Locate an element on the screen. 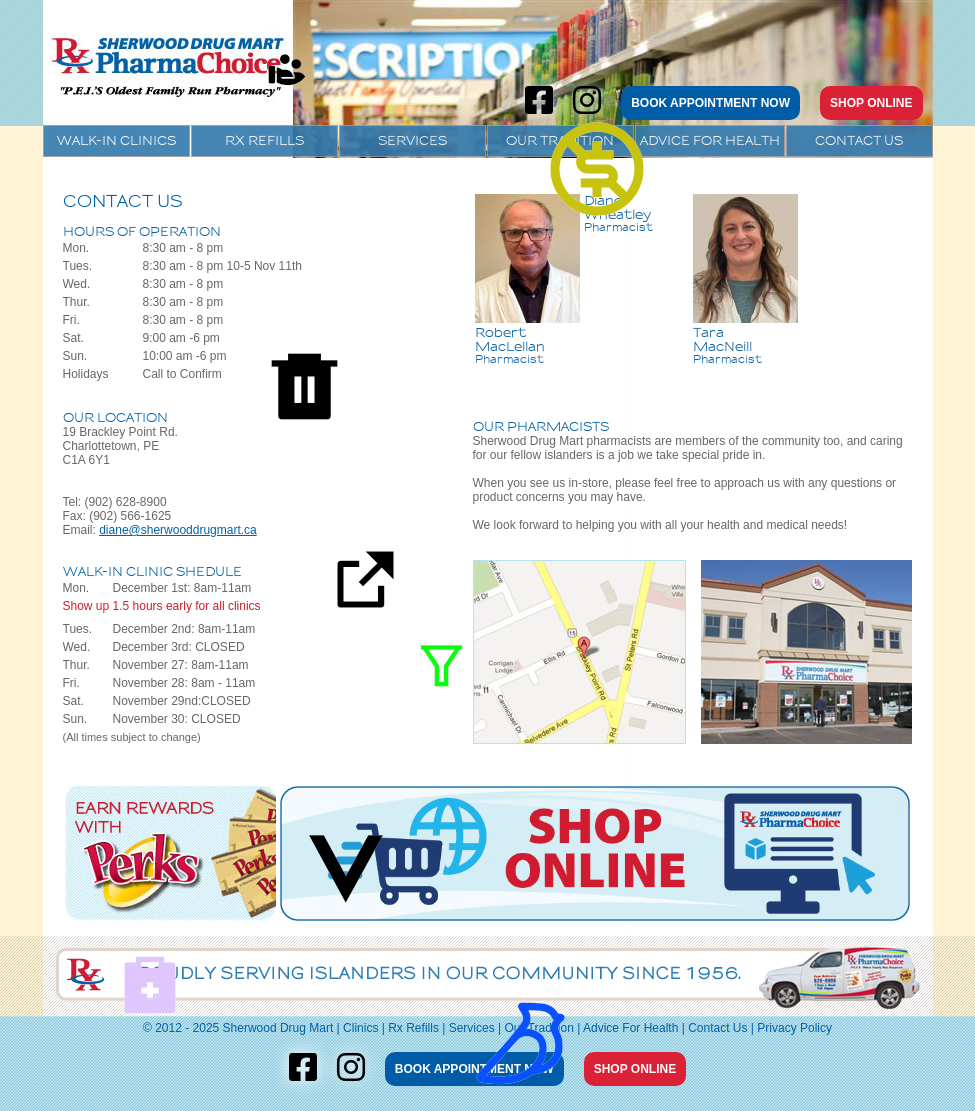 The image size is (975, 1111). open yuque documentation platform is located at coordinates (520, 1041).